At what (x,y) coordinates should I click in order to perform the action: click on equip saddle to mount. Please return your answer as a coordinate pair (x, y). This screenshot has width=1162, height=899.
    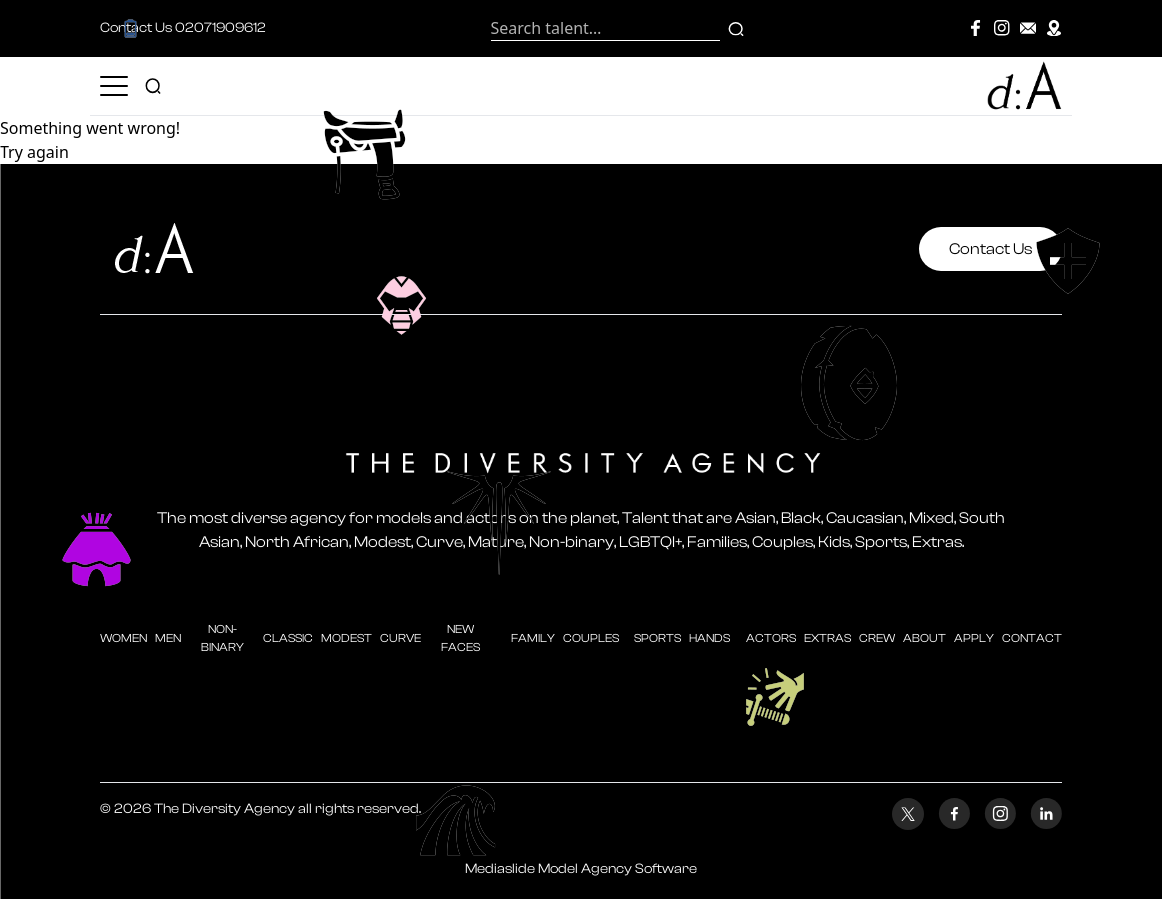
    Looking at the image, I should click on (364, 154).